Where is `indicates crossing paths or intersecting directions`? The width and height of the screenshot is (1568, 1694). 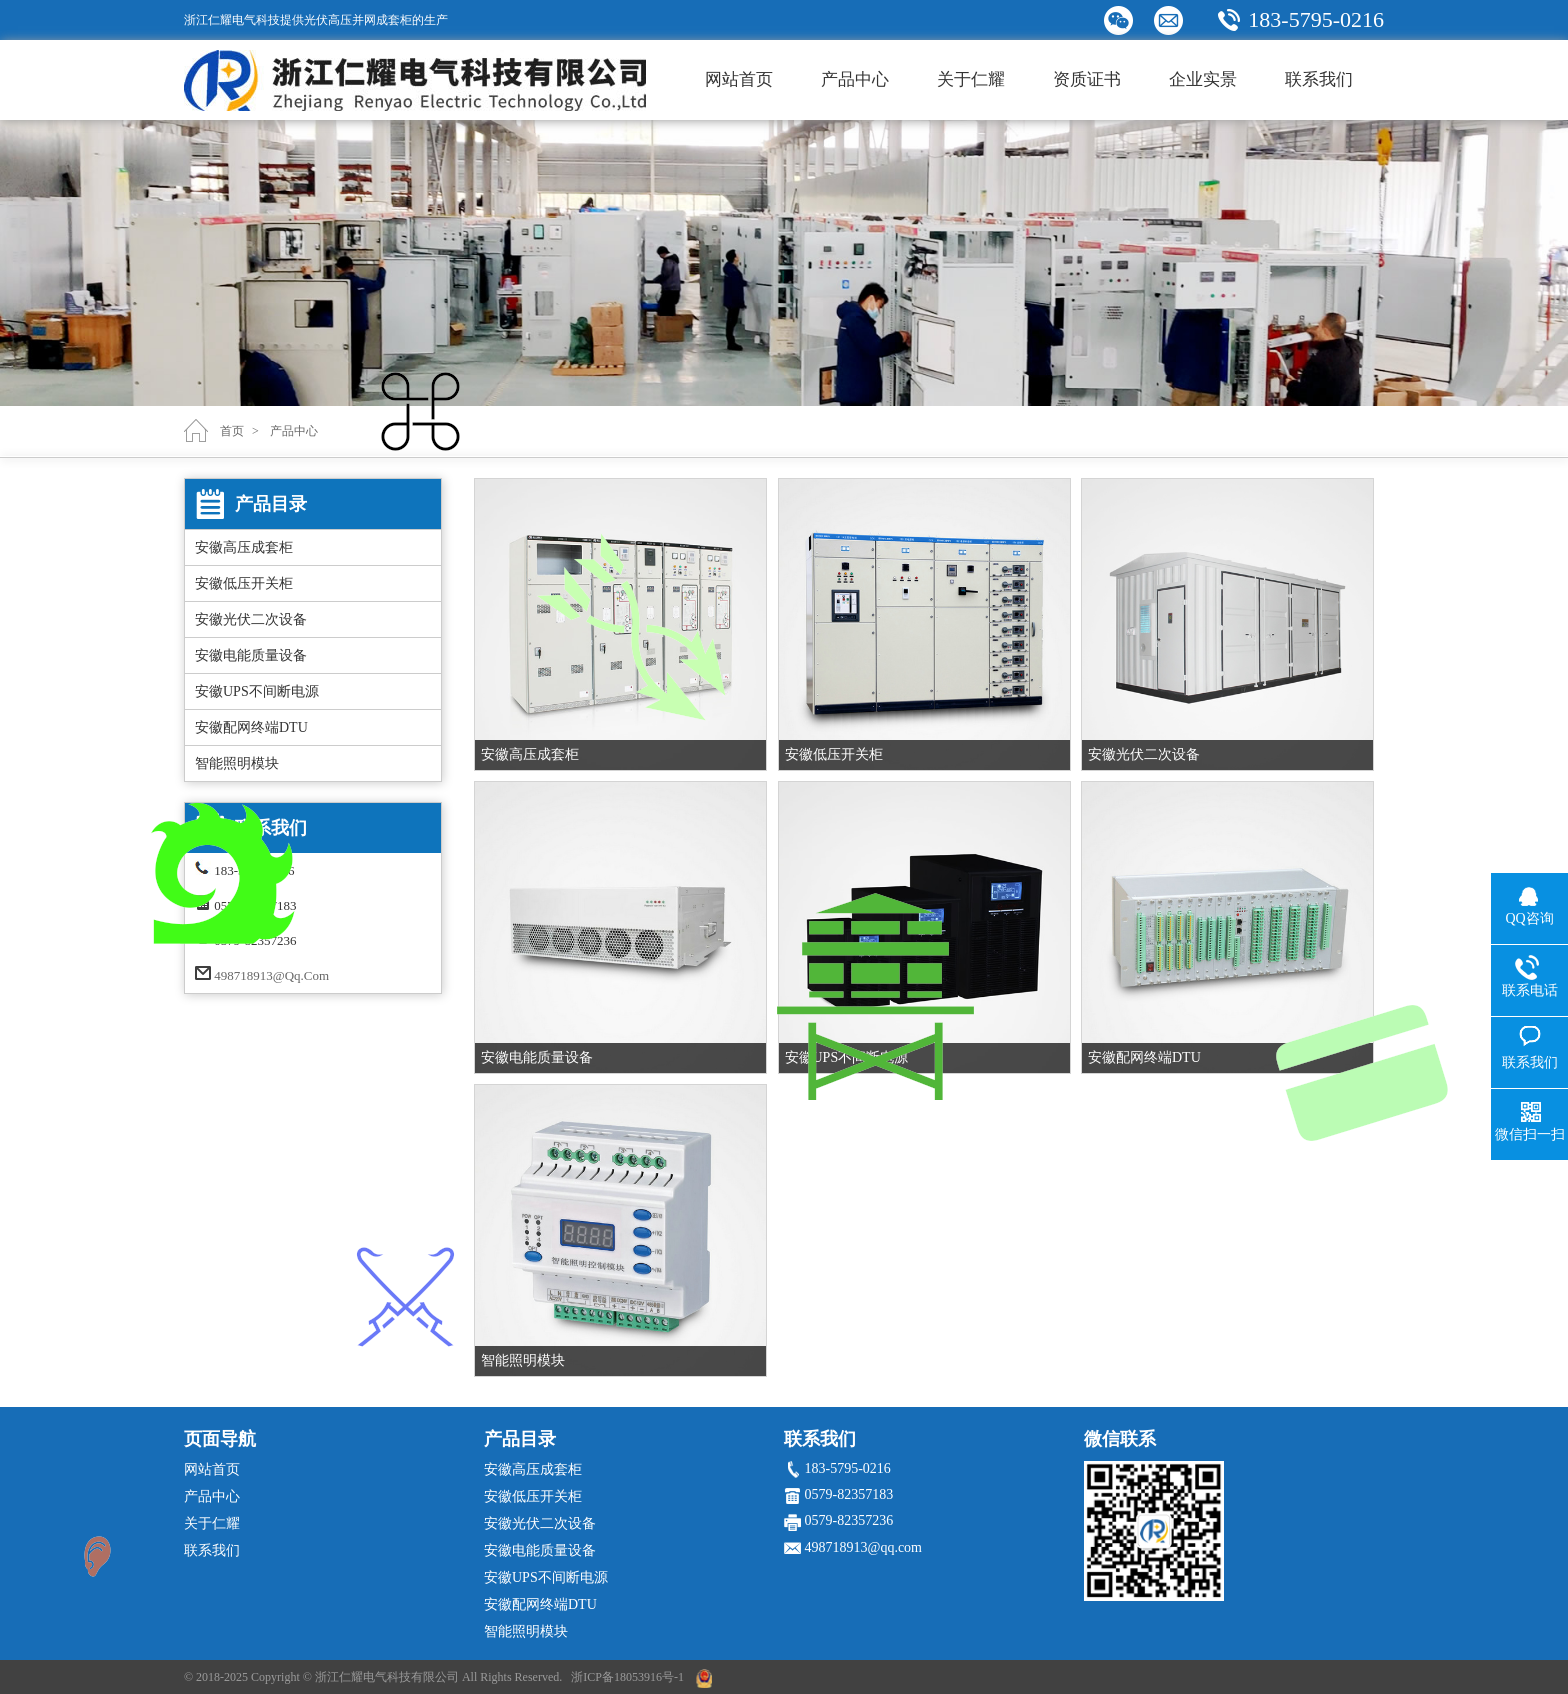
indicates crossing paths or intersecting directions is located at coordinates (630, 628).